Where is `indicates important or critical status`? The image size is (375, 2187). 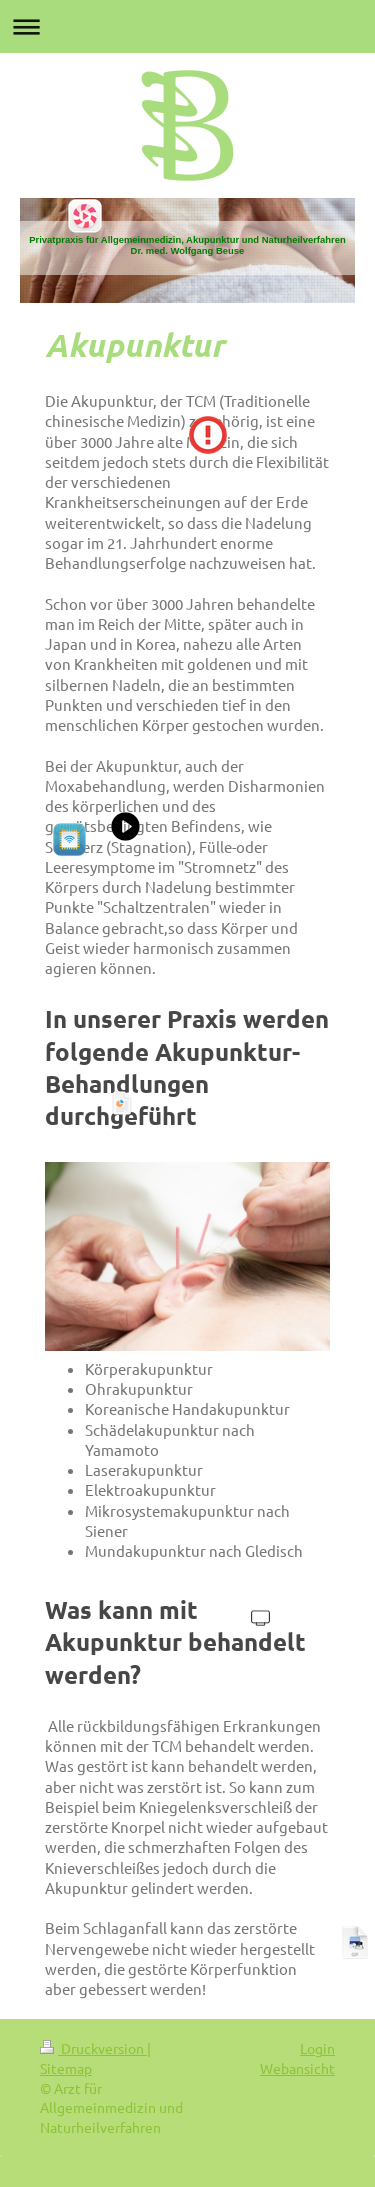 indicates important or critical status is located at coordinates (208, 435).